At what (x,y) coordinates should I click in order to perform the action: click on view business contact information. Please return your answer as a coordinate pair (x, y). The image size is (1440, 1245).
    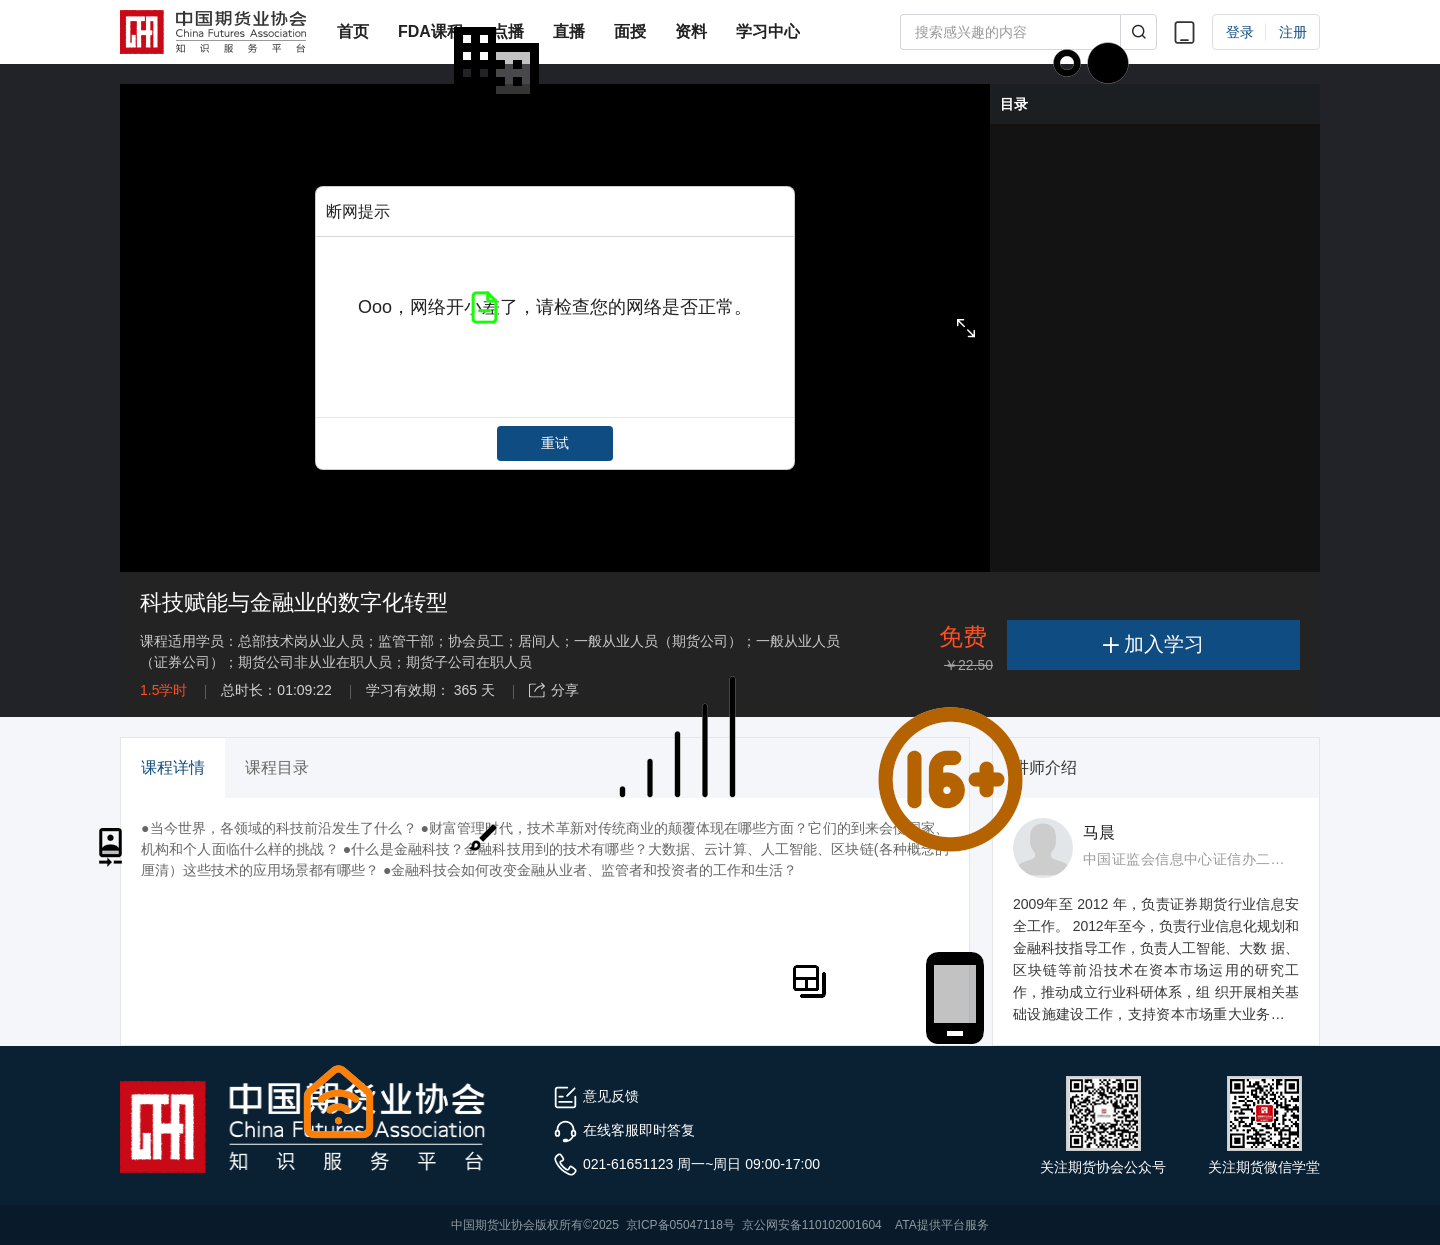
    Looking at the image, I should click on (496, 64).